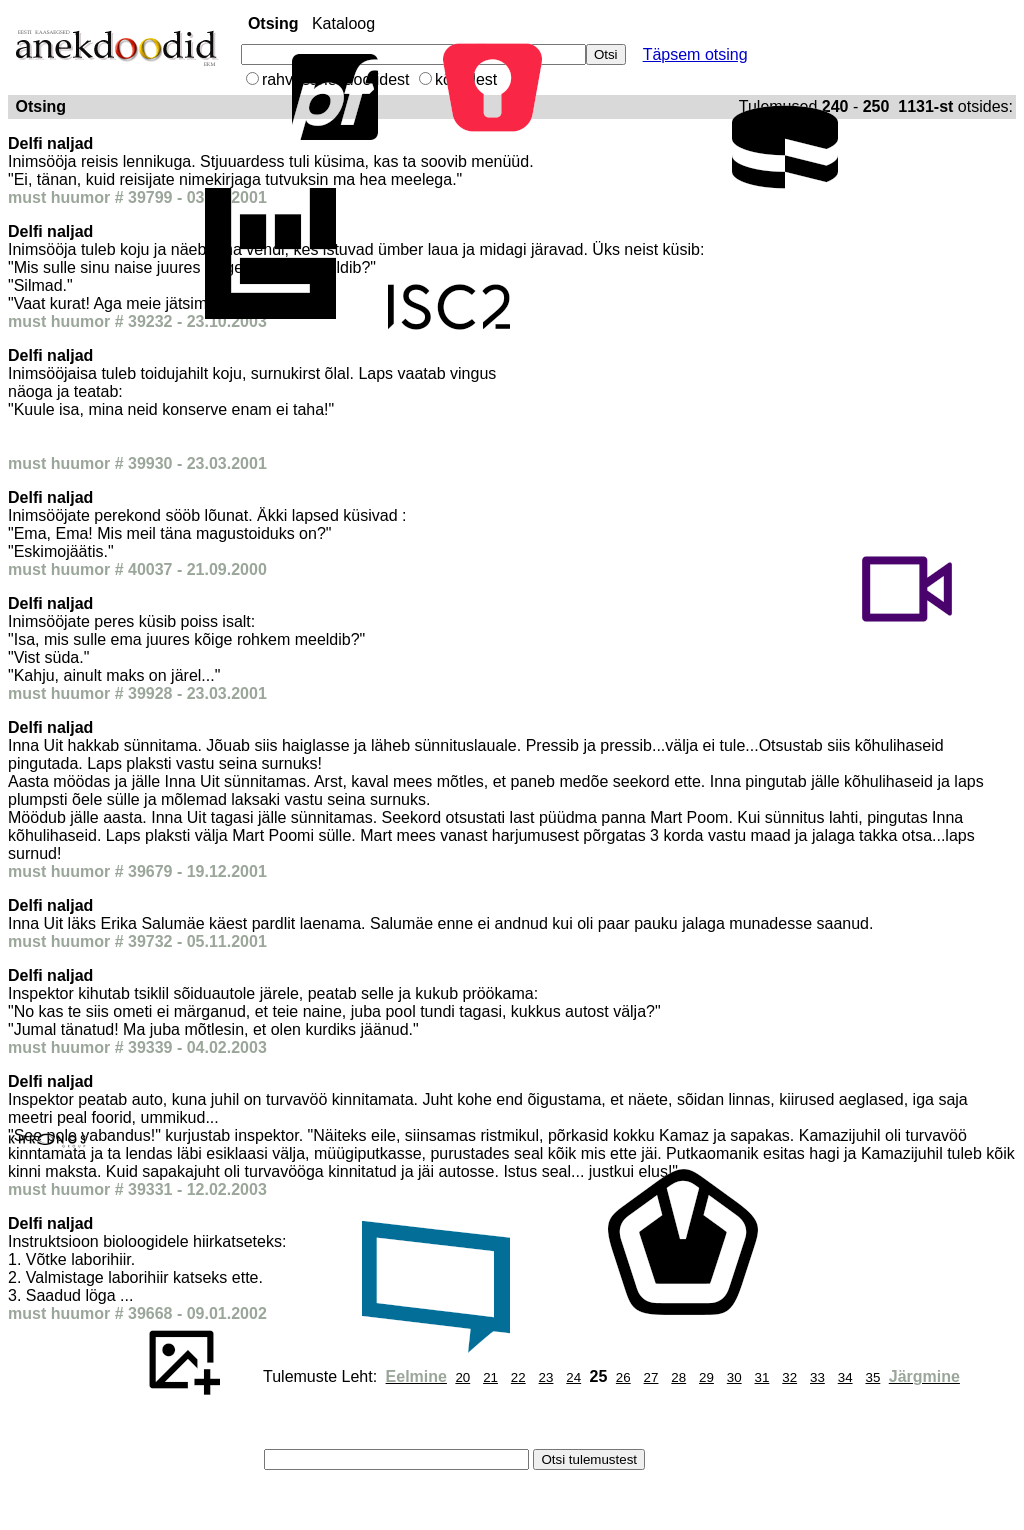 The width and height of the screenshot is (1024, 1530). I want to click on open XSplit broadcasting software, so click(436, 1287).